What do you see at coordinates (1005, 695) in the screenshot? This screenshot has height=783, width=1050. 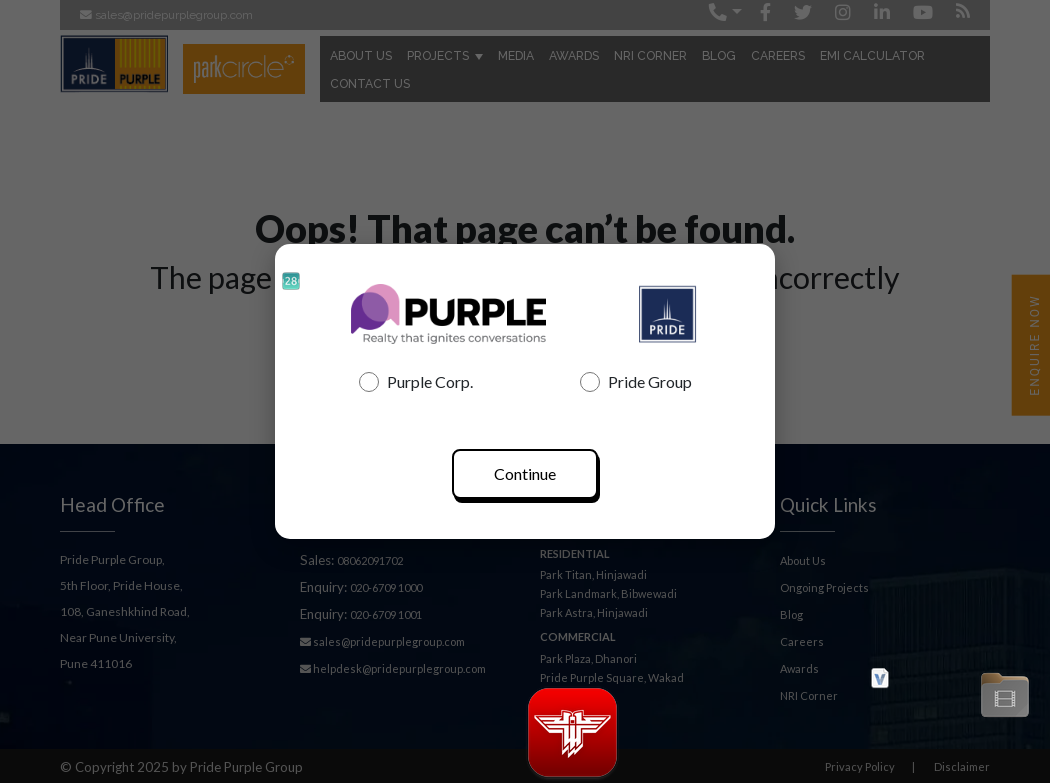 I see `open your videos folder` at bounding box center [1005, 695].